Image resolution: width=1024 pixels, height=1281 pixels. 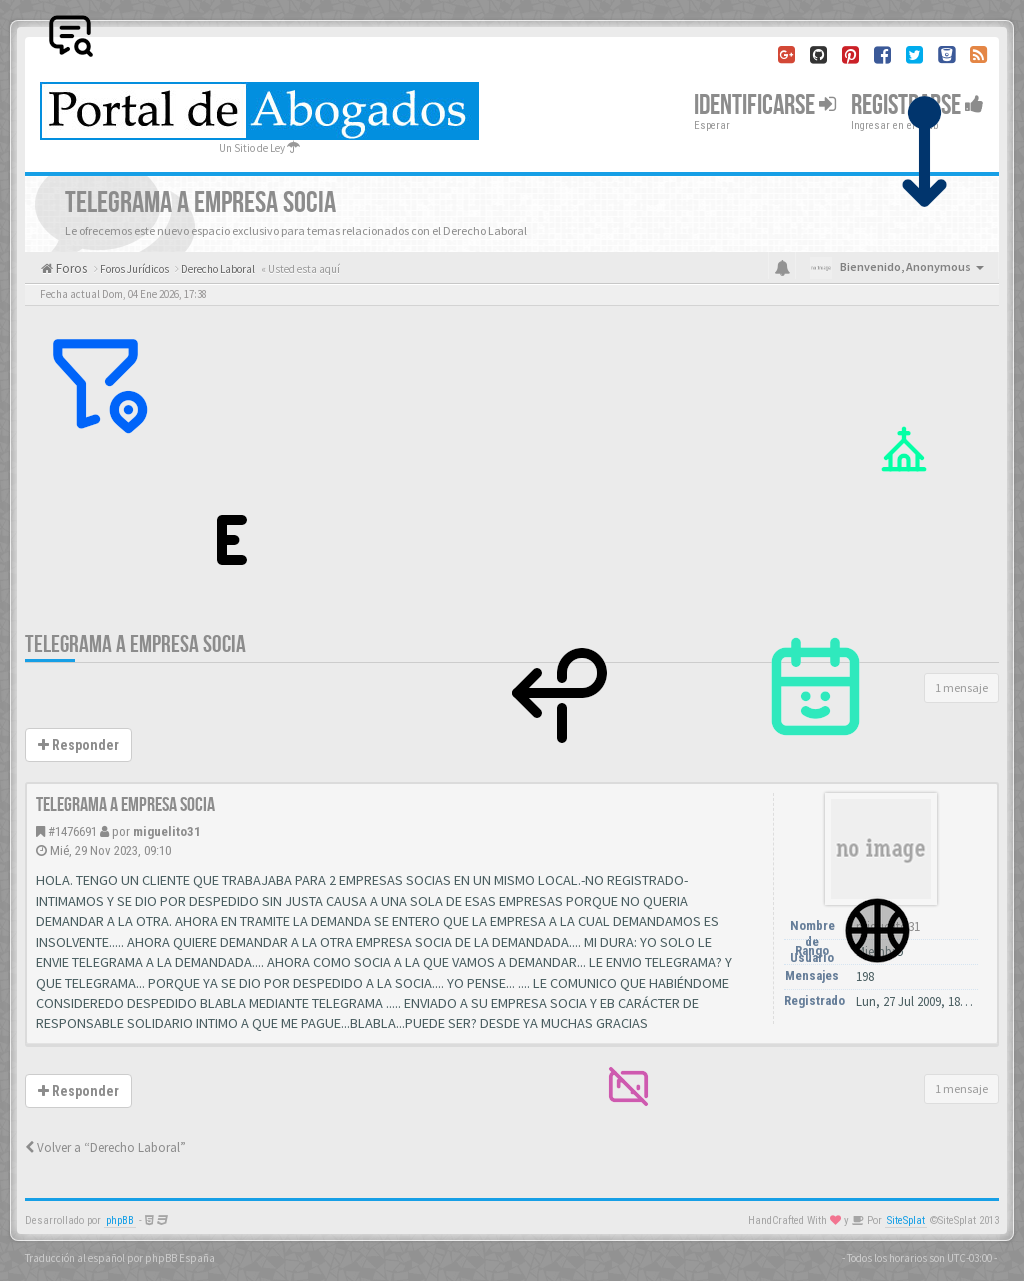 What do you see at coordinates (877, 930) in the screenshot?
I see `access basketball or sports content` at bounding box center [877, 930].